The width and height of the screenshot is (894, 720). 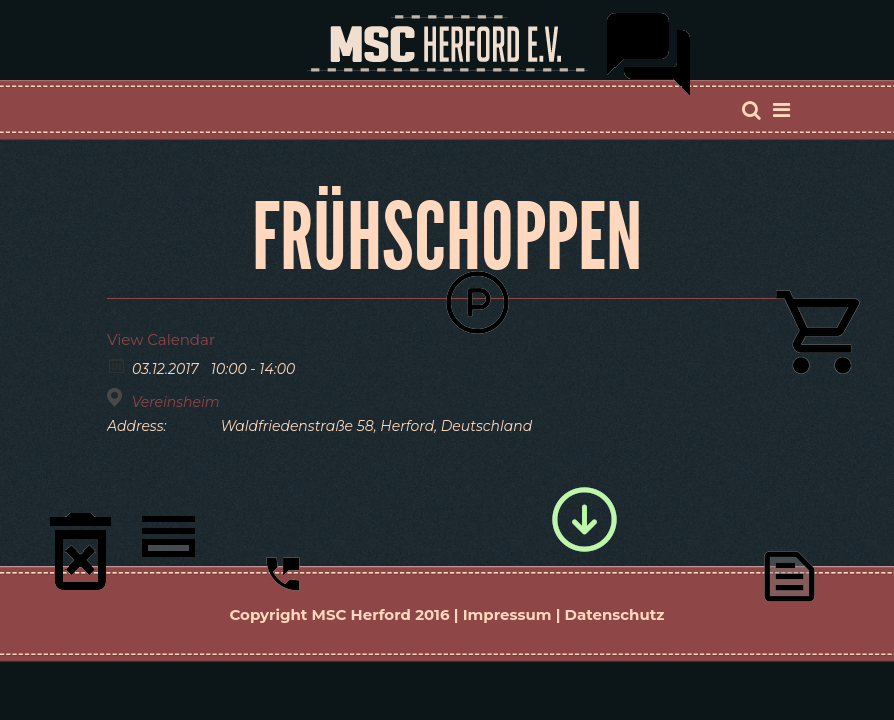 I want to click on view text document or snippet, so click(x=789, y=576).